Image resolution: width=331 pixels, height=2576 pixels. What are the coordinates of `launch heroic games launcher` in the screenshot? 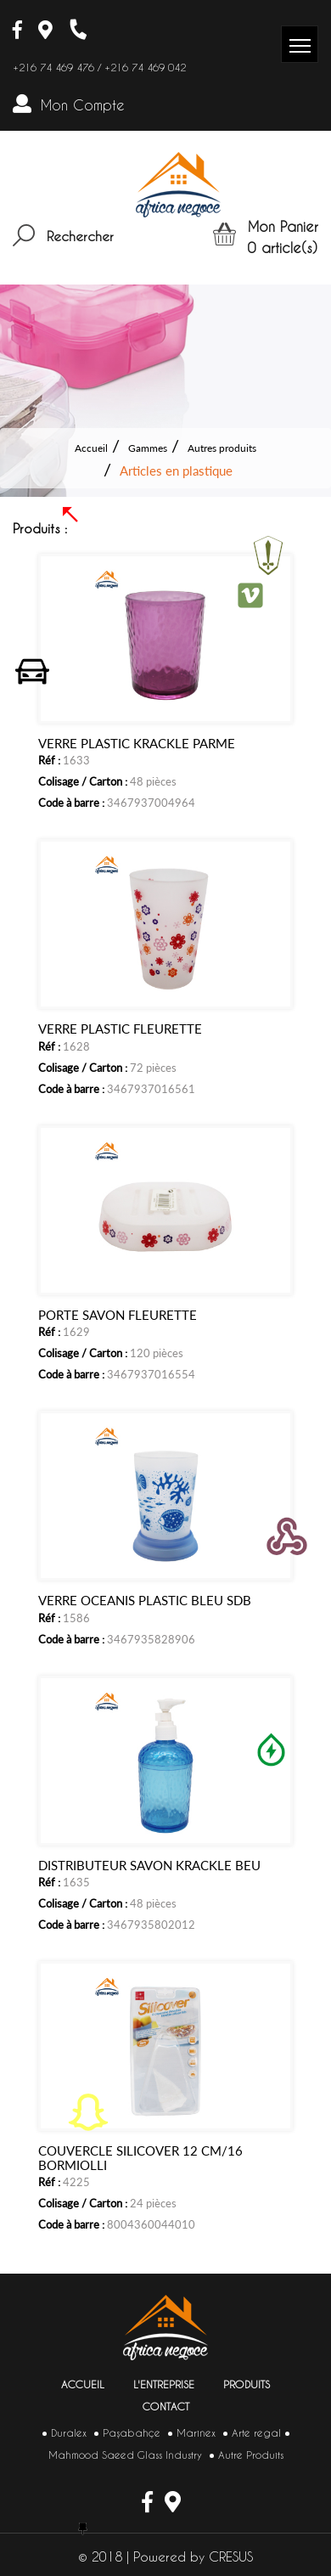 It's located at (268, 555).